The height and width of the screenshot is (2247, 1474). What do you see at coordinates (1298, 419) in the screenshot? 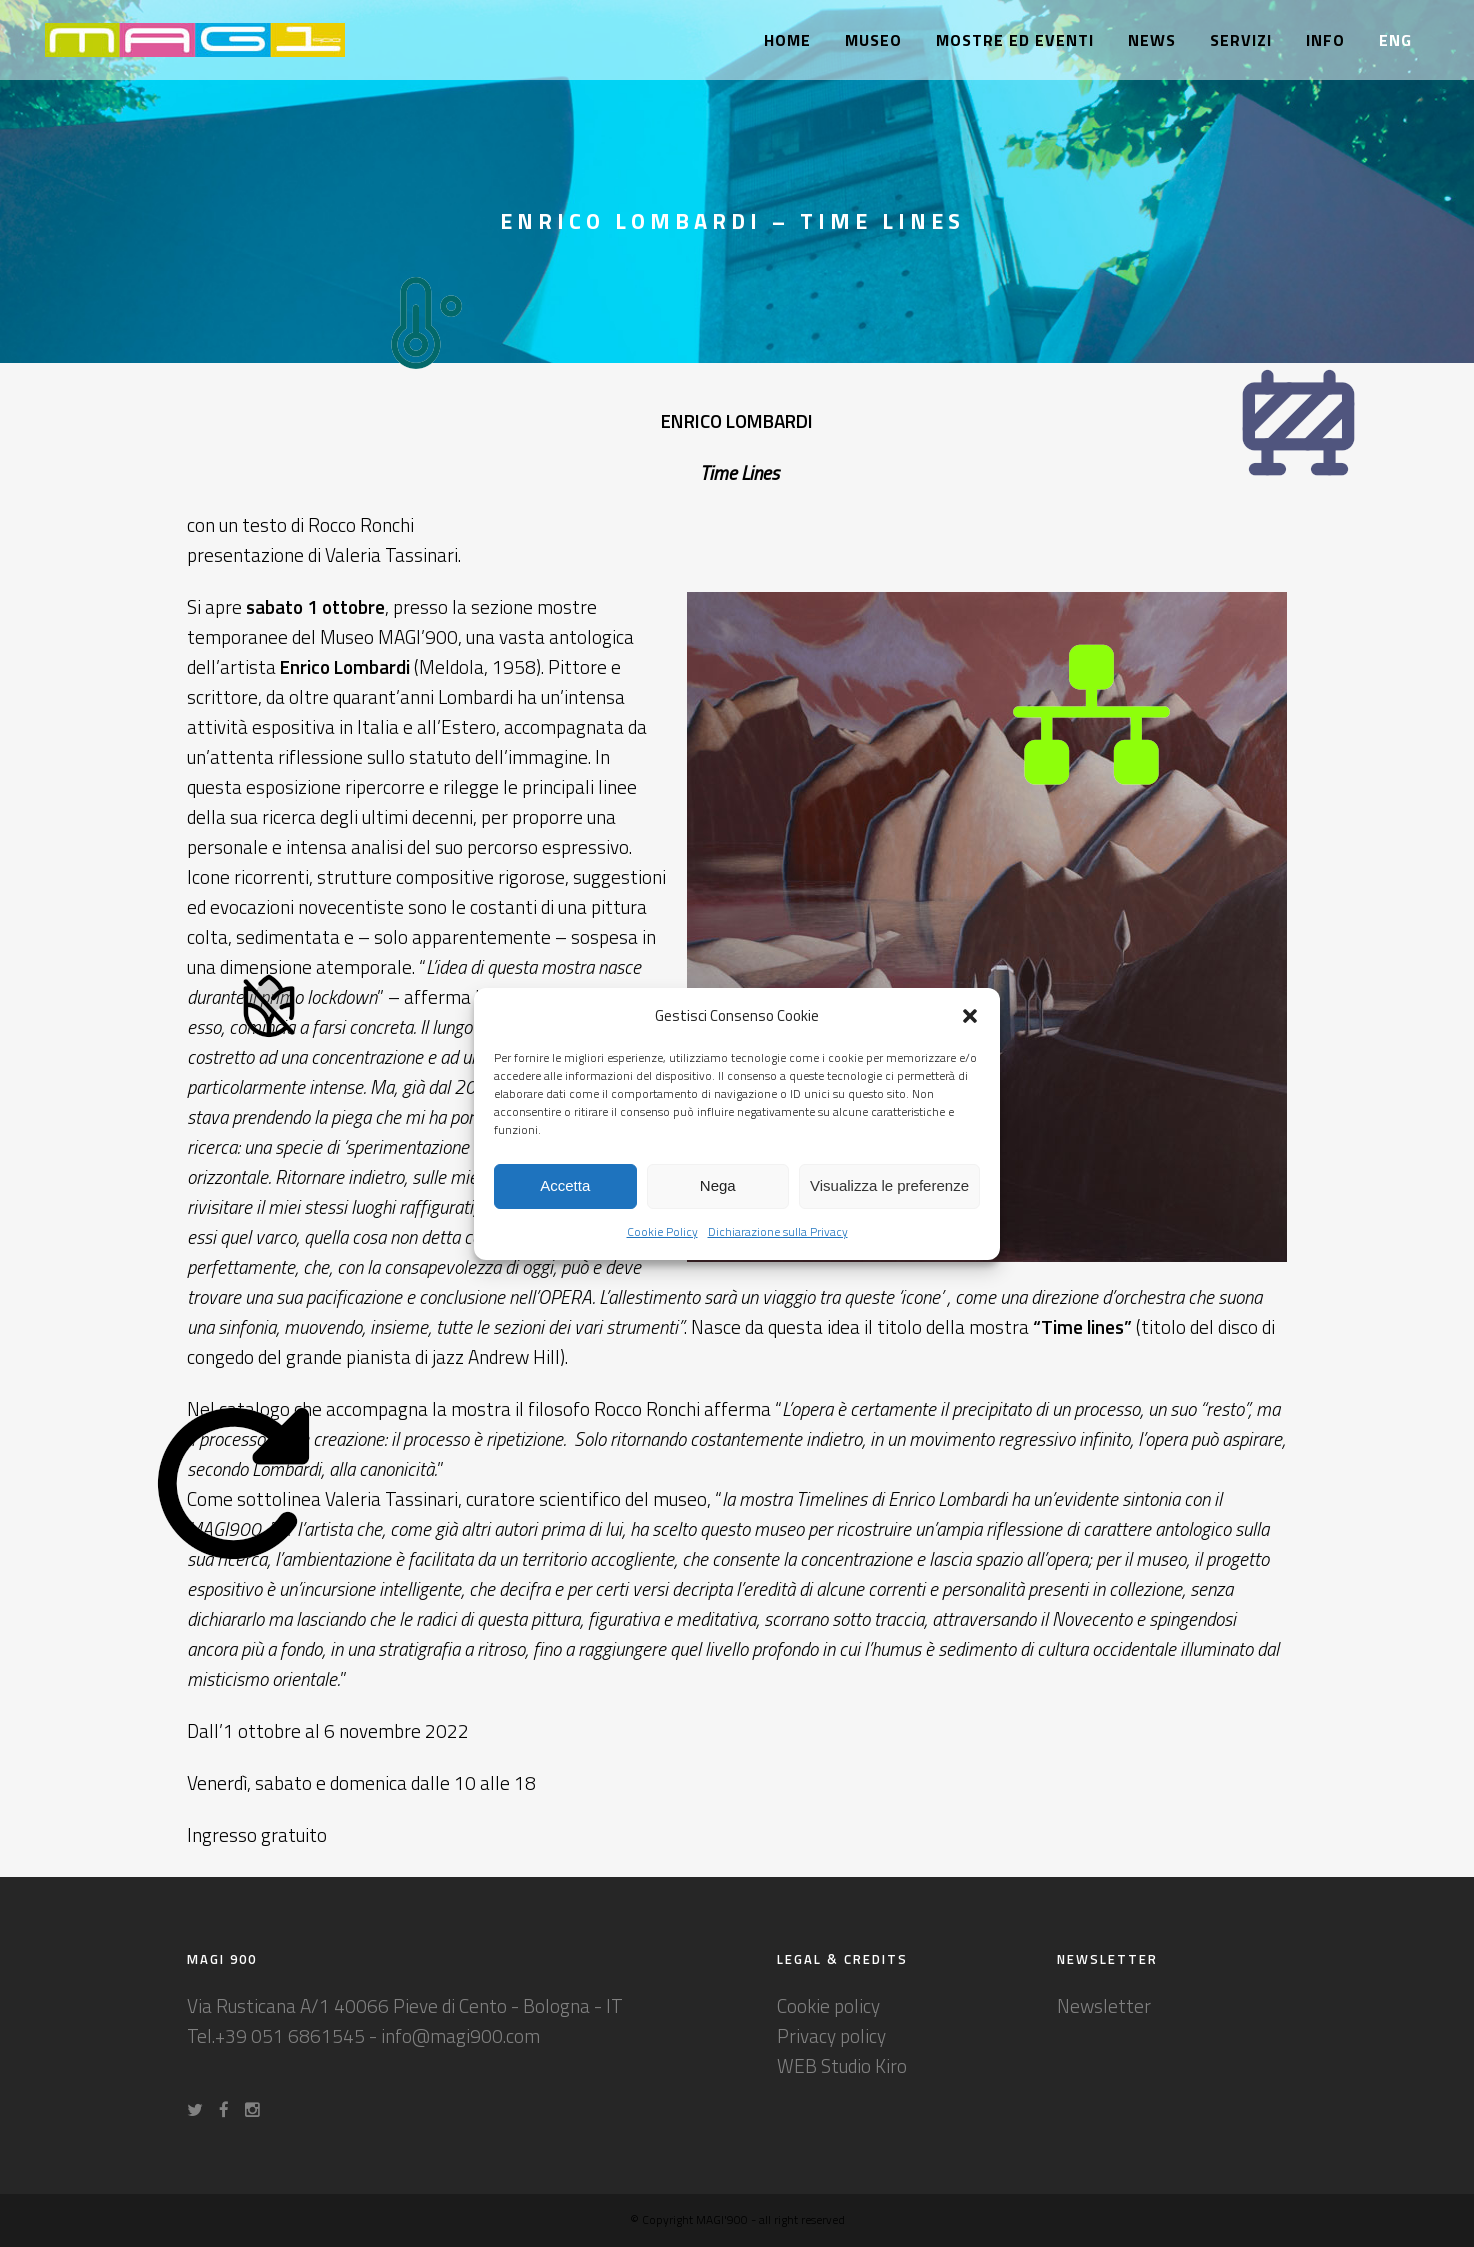
I see `indicates a blocked or restricted area` at bounding box center [1298, 419].